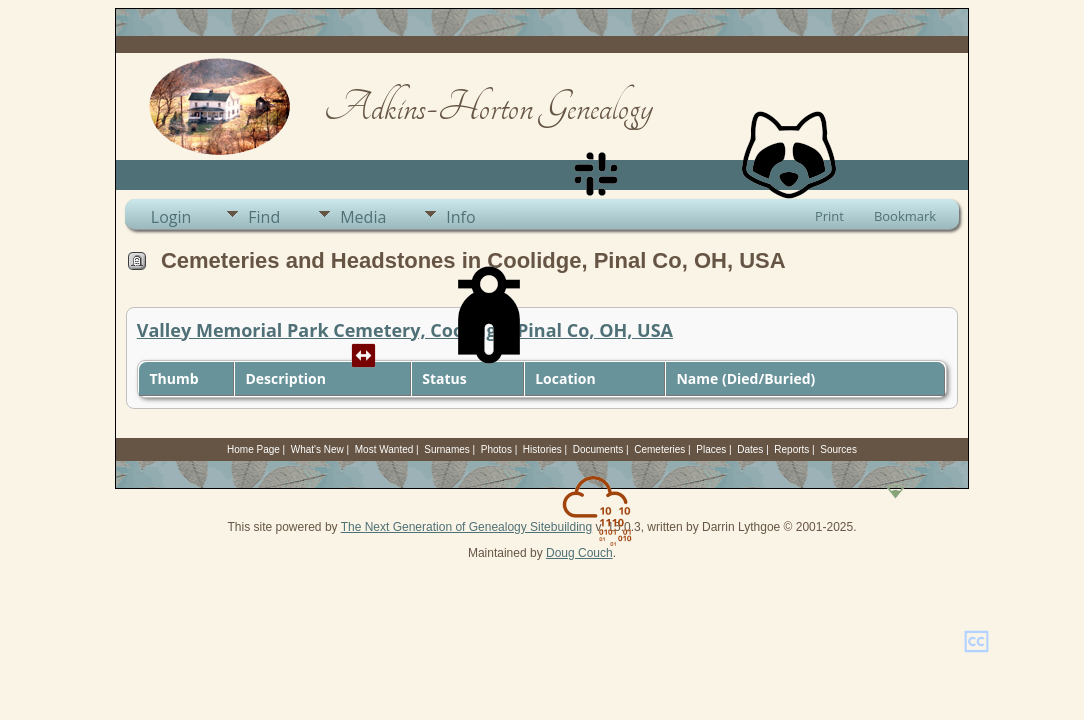  Describe the element at coordinates (489, 315) in the screenshot. I see `select e-bike as transportation mode` at that location.